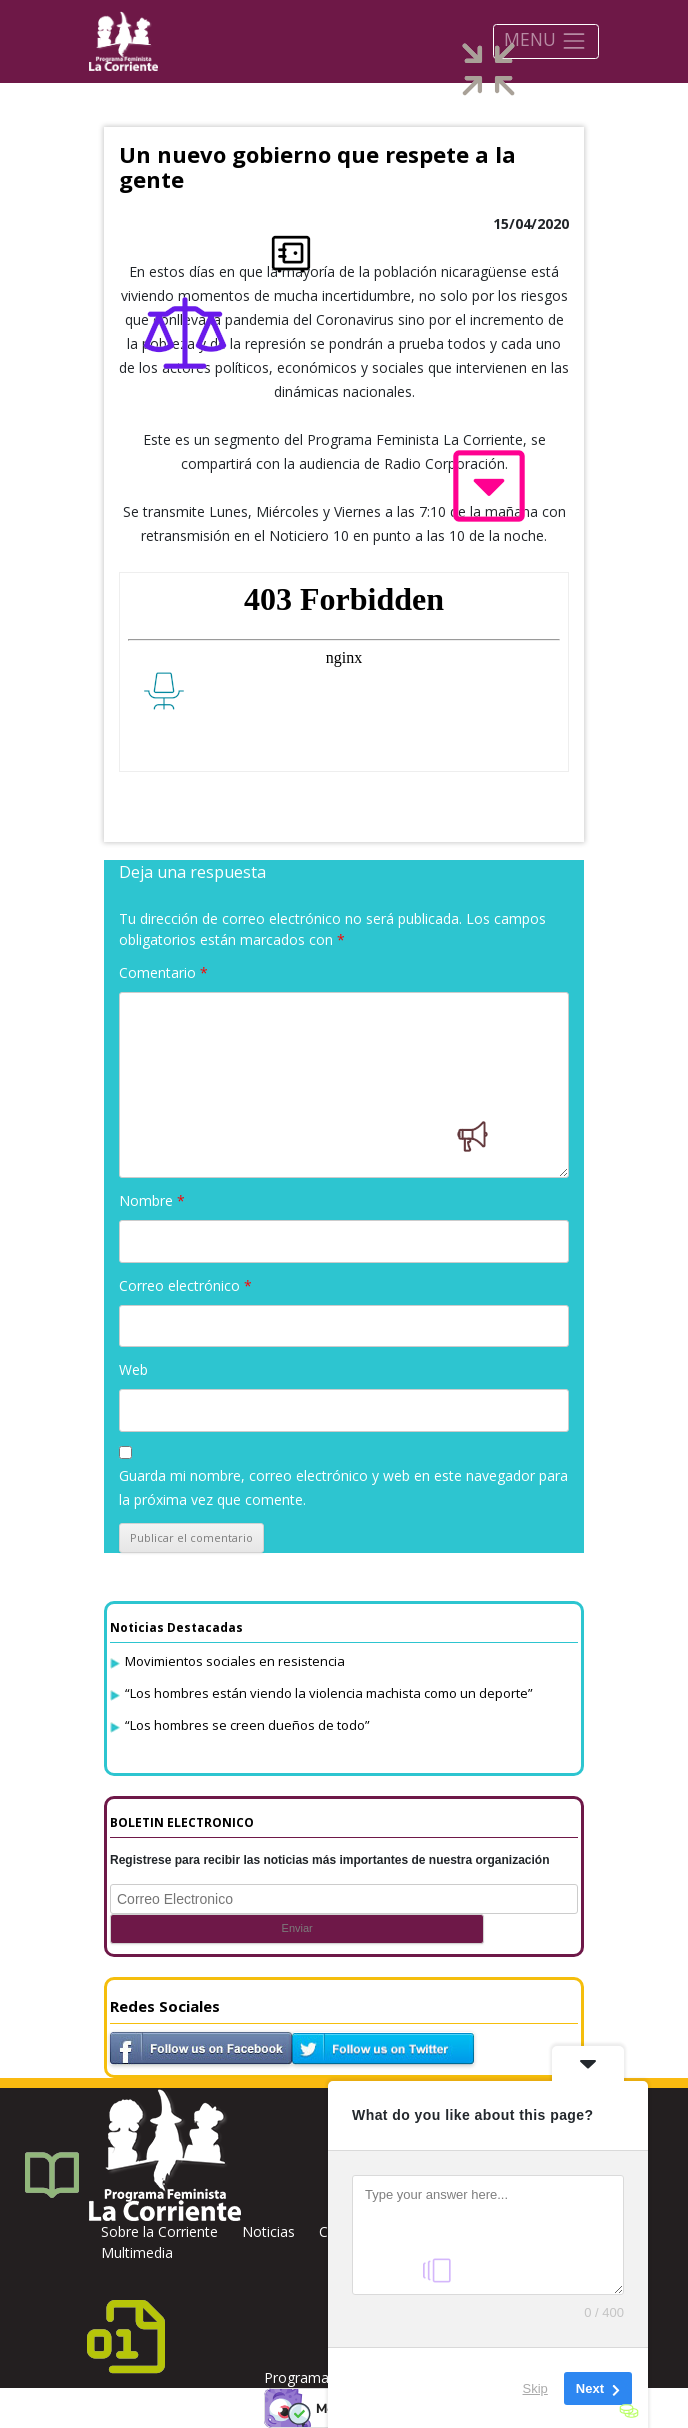 This screenshot has height=2428, width=688. What do you see at coordinates (437, 2270) in the screenshot?
I see `view version history` at bounding box center [437, 2270].